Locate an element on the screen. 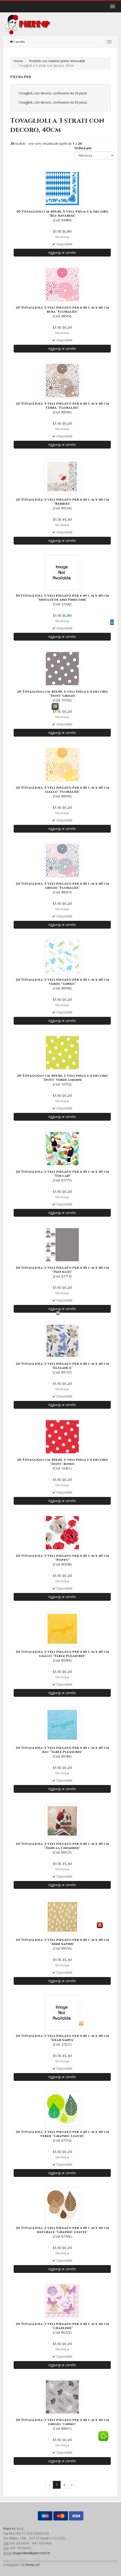 The image size is (121, 2576). open boxflat racing wheel configuration app is located at coordinates (81, 2023).